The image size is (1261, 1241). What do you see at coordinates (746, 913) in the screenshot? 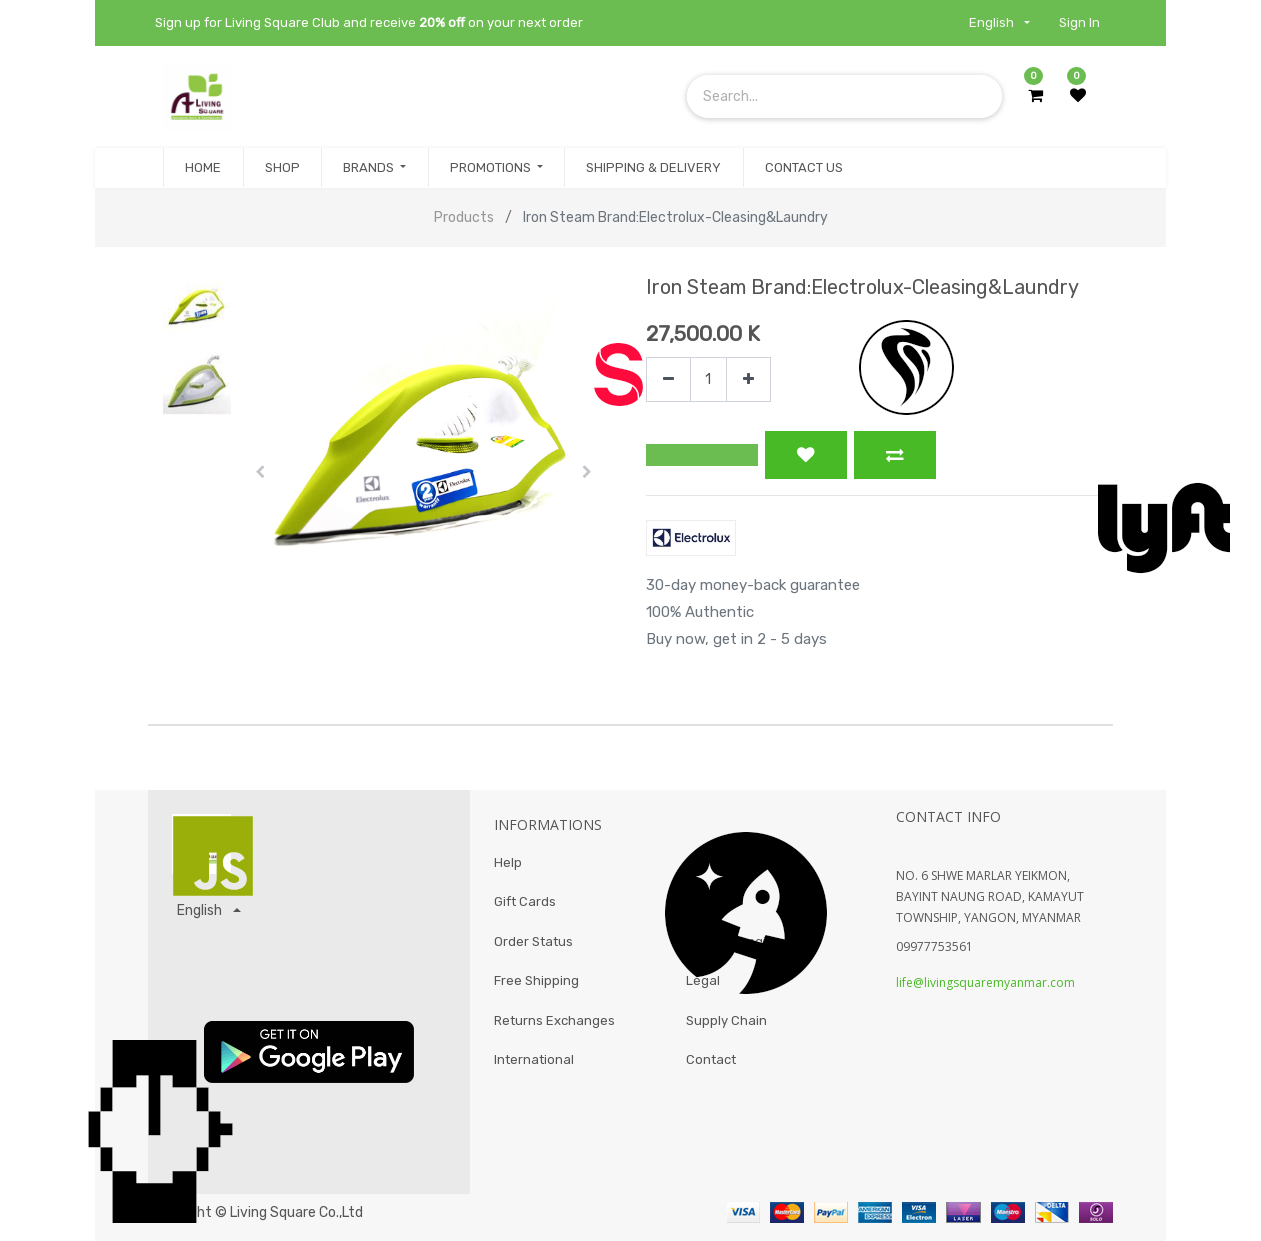
I see `starship cross-shell prompt branding` at bounding box center [746, 913].